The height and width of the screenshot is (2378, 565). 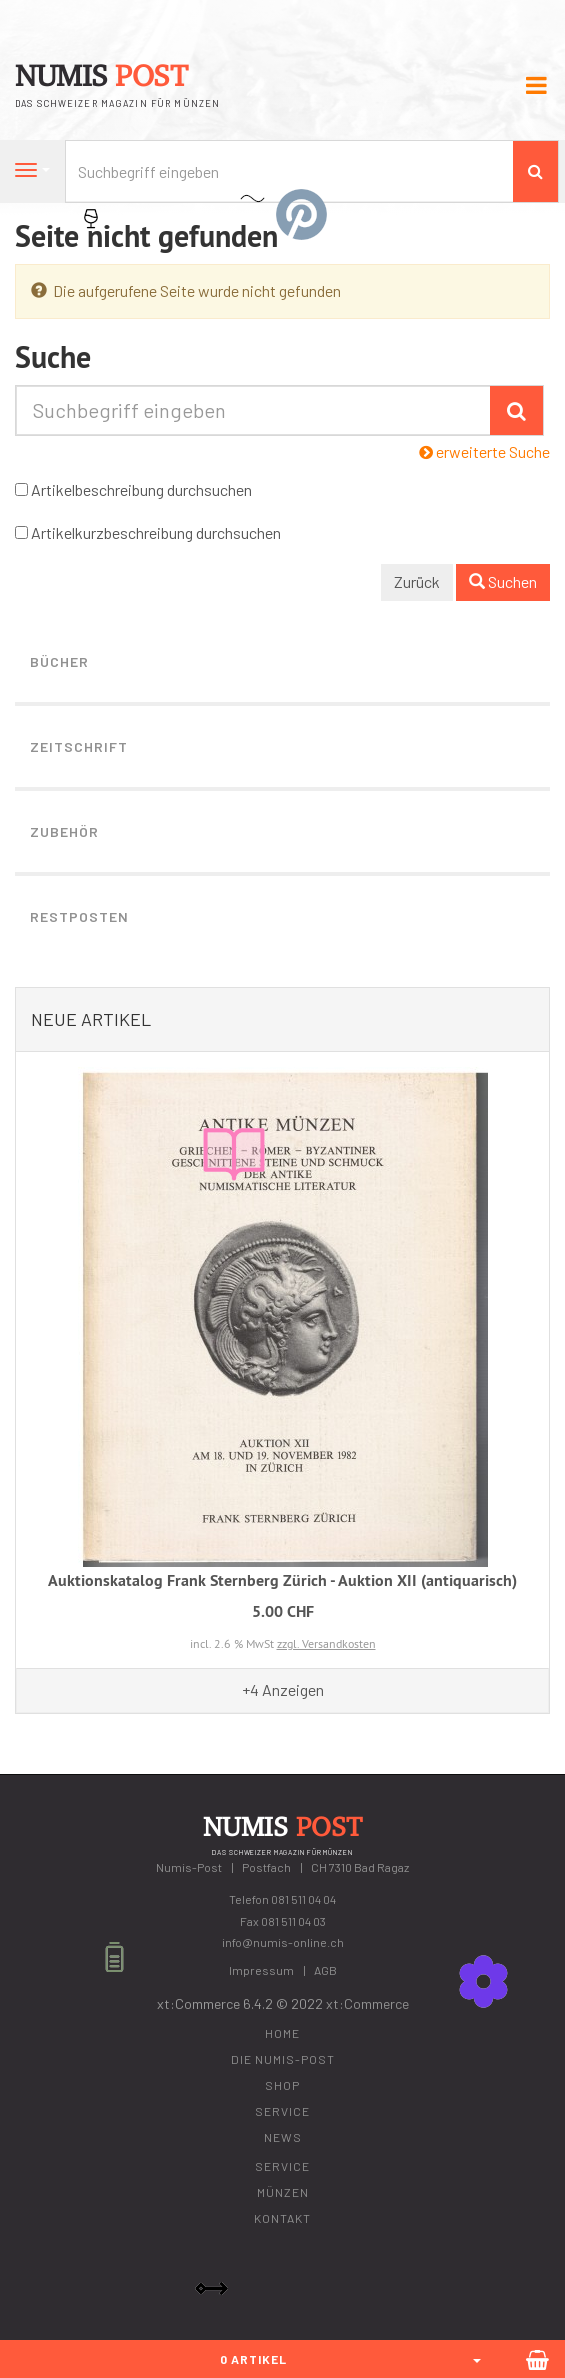 I want to click on open reading mode or e-book viewer, so click(x=234, y=1150).